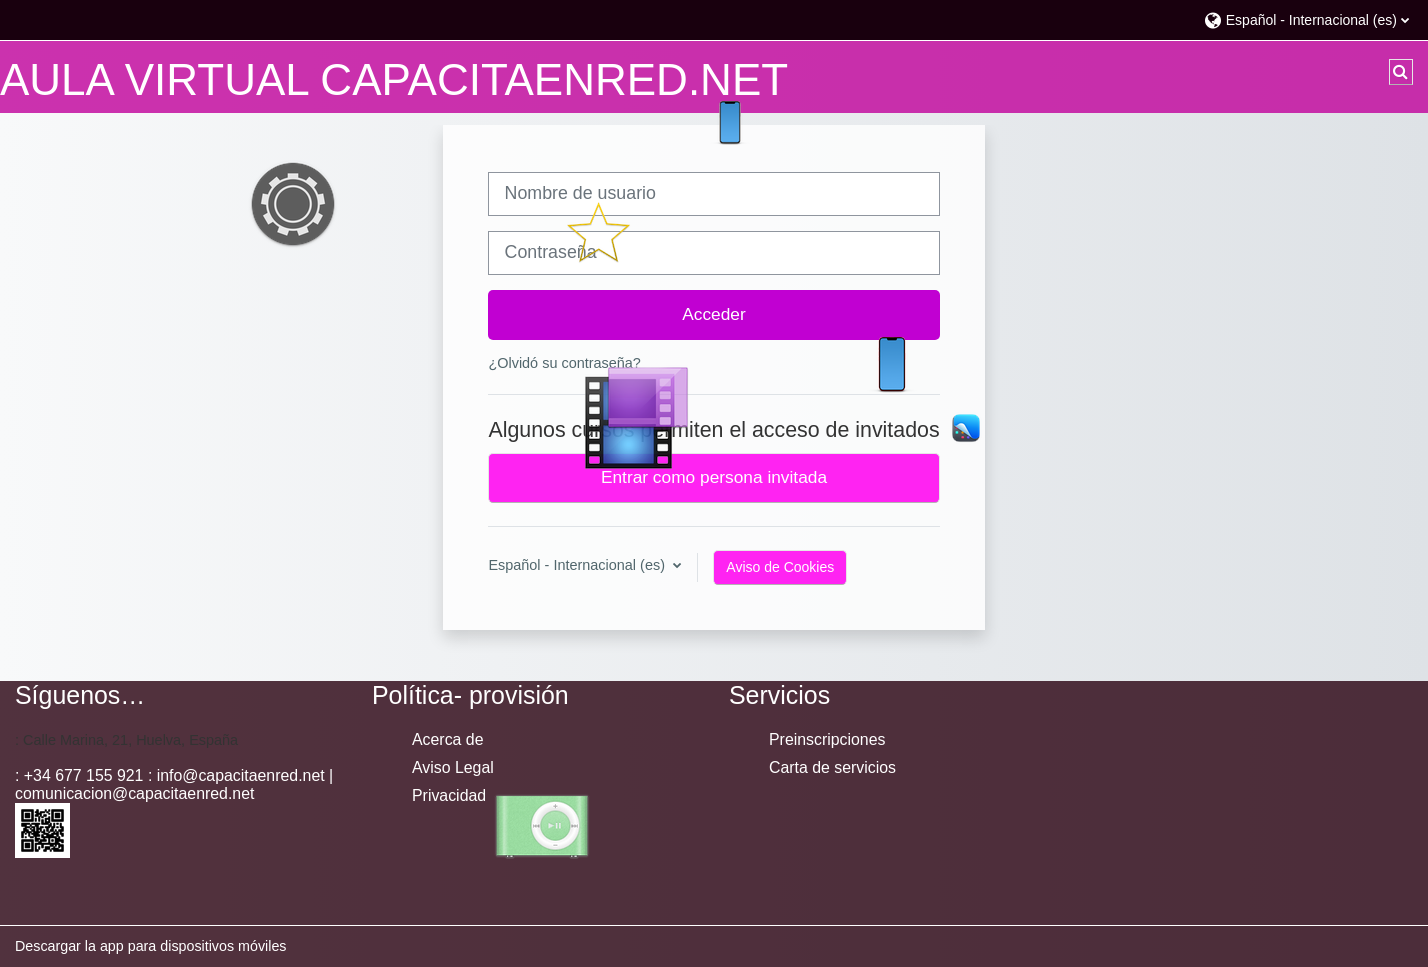 This screenshot has width=1428, height=967. Describe the element at coordinates (730, 123) in the screenshot. I see `iPhone 11 Pro device icon` at that location.